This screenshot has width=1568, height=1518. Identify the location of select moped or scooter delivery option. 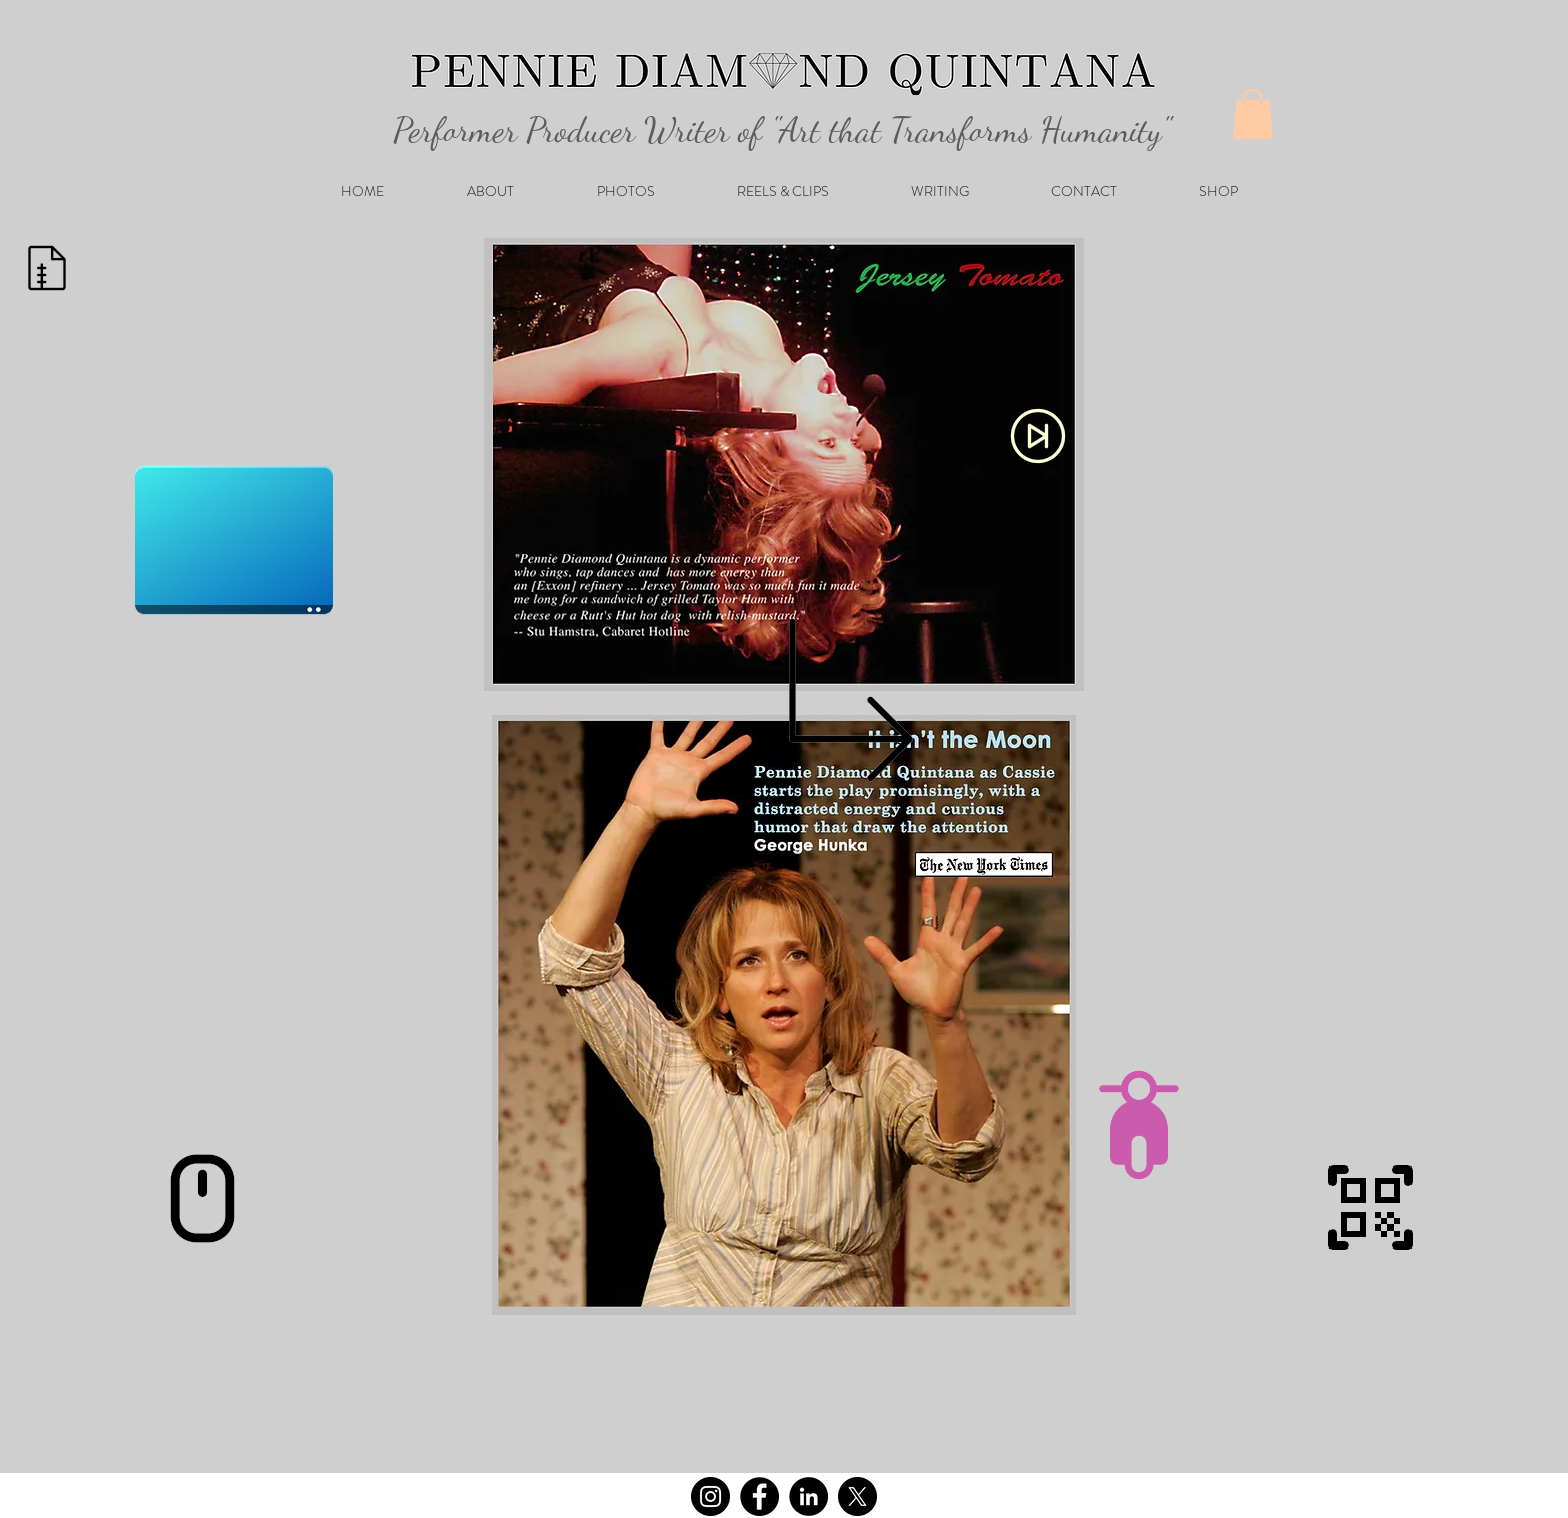
(1139, 1125).